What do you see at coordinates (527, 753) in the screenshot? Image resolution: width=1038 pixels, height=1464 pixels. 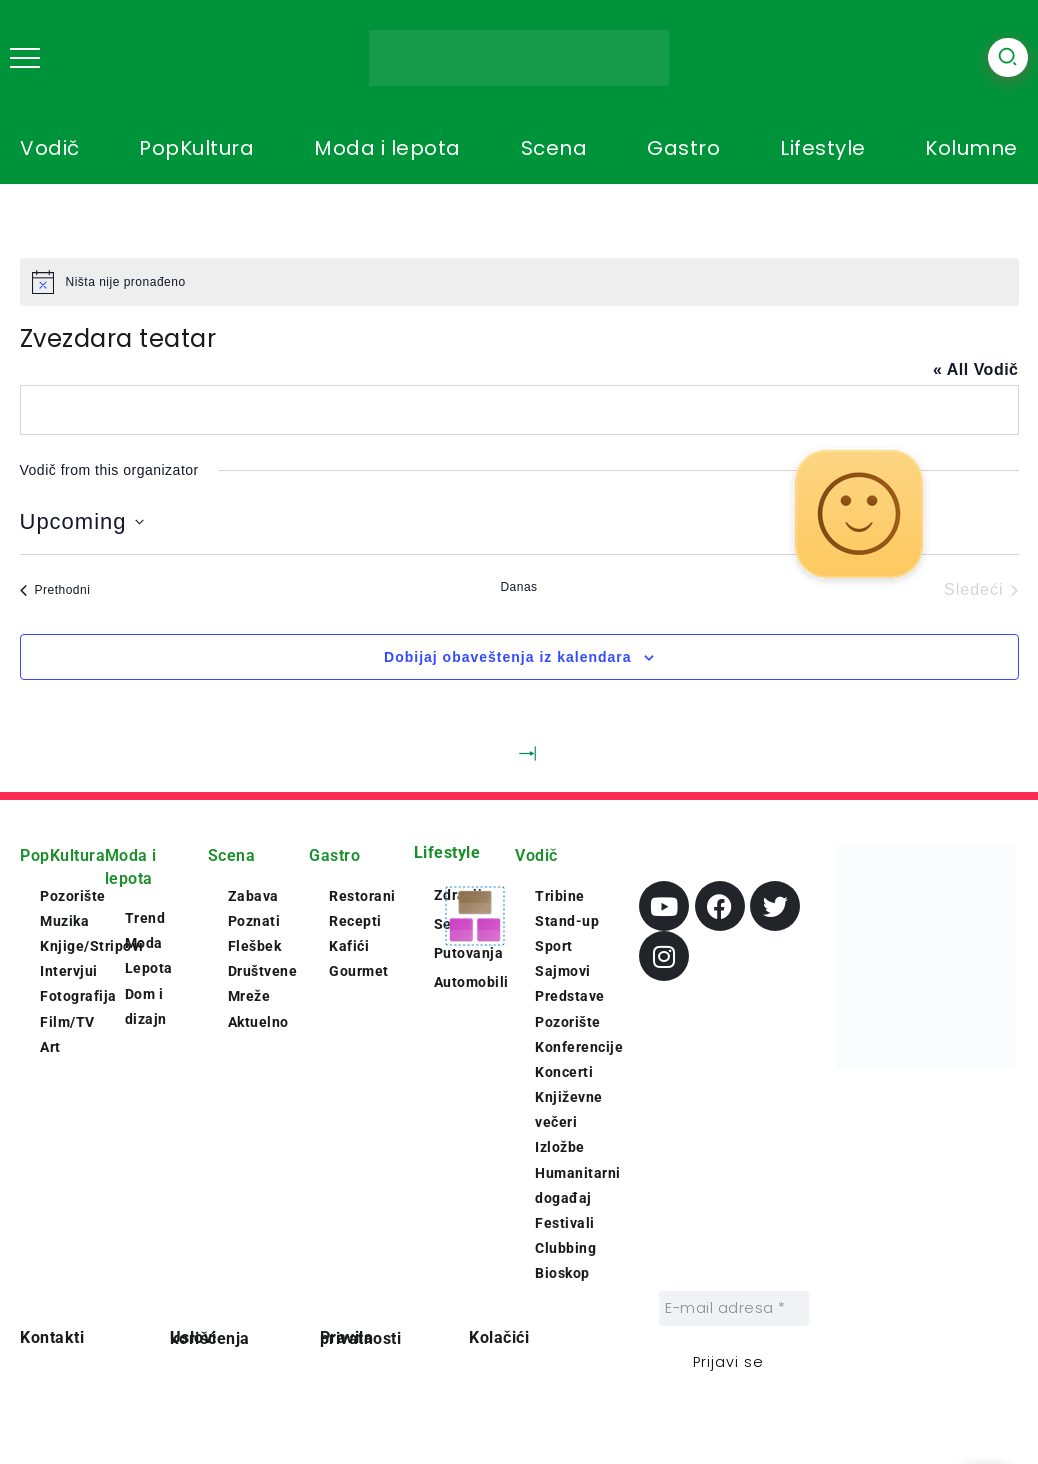 I see `go to the last item or page` at bounding box center [527, 753].